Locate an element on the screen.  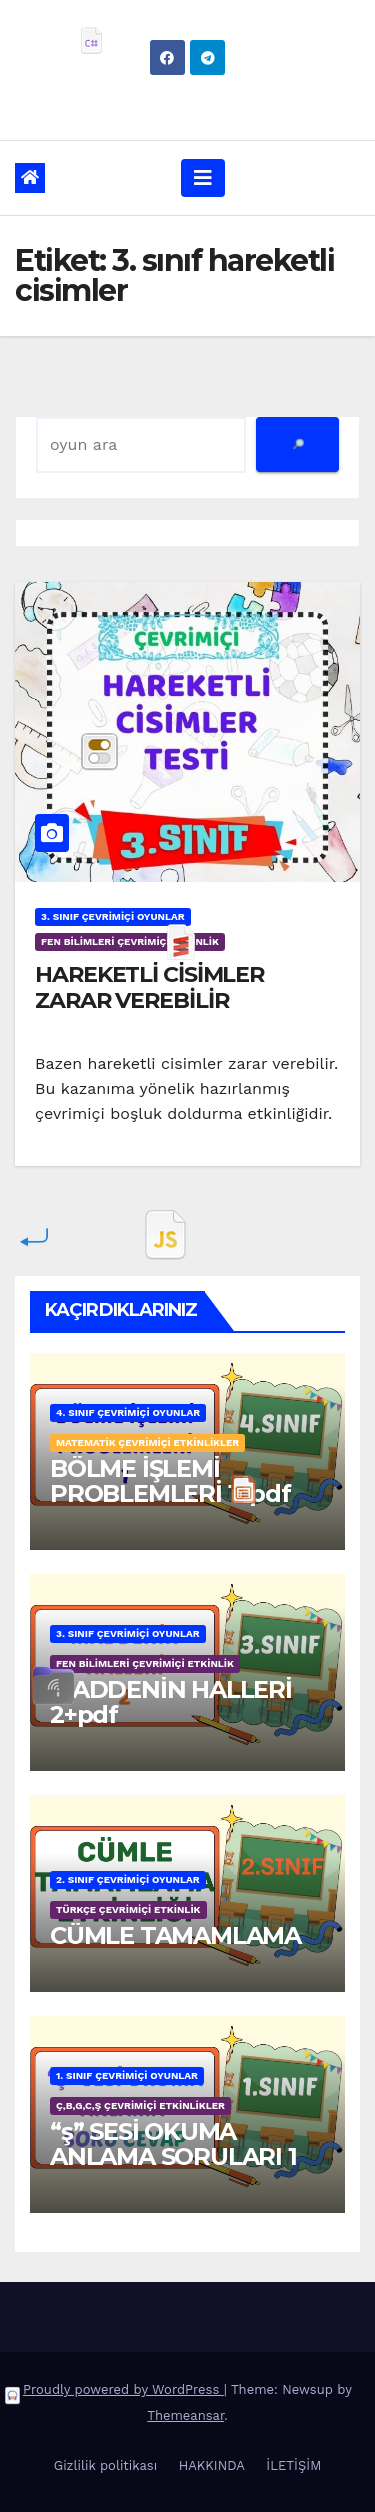
a javascript file in your file system is located at coordinates (165, 1234).